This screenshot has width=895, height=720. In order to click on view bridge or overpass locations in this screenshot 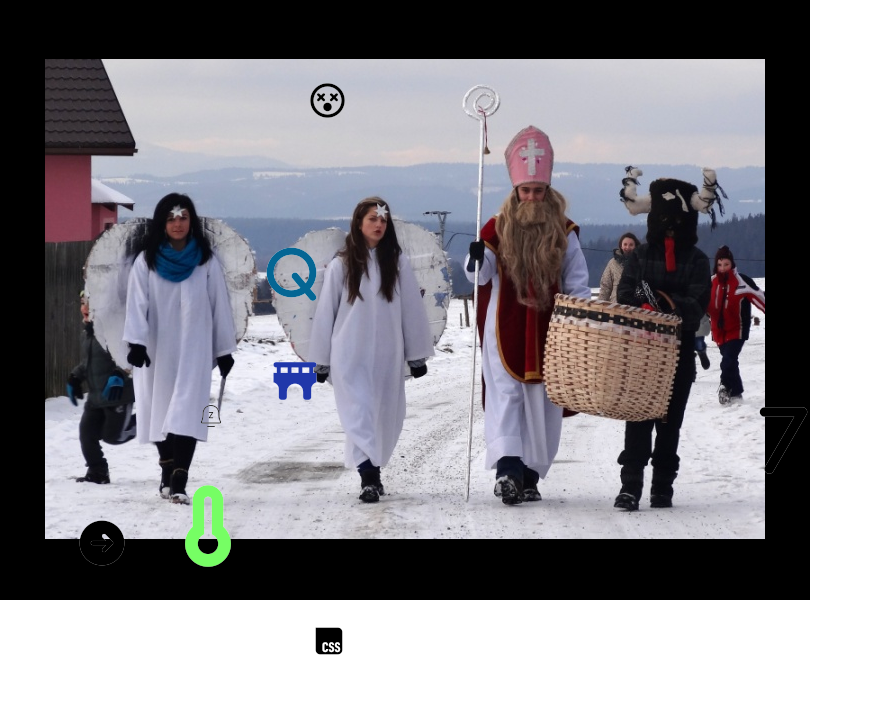, I will do `click(295, 381)`.